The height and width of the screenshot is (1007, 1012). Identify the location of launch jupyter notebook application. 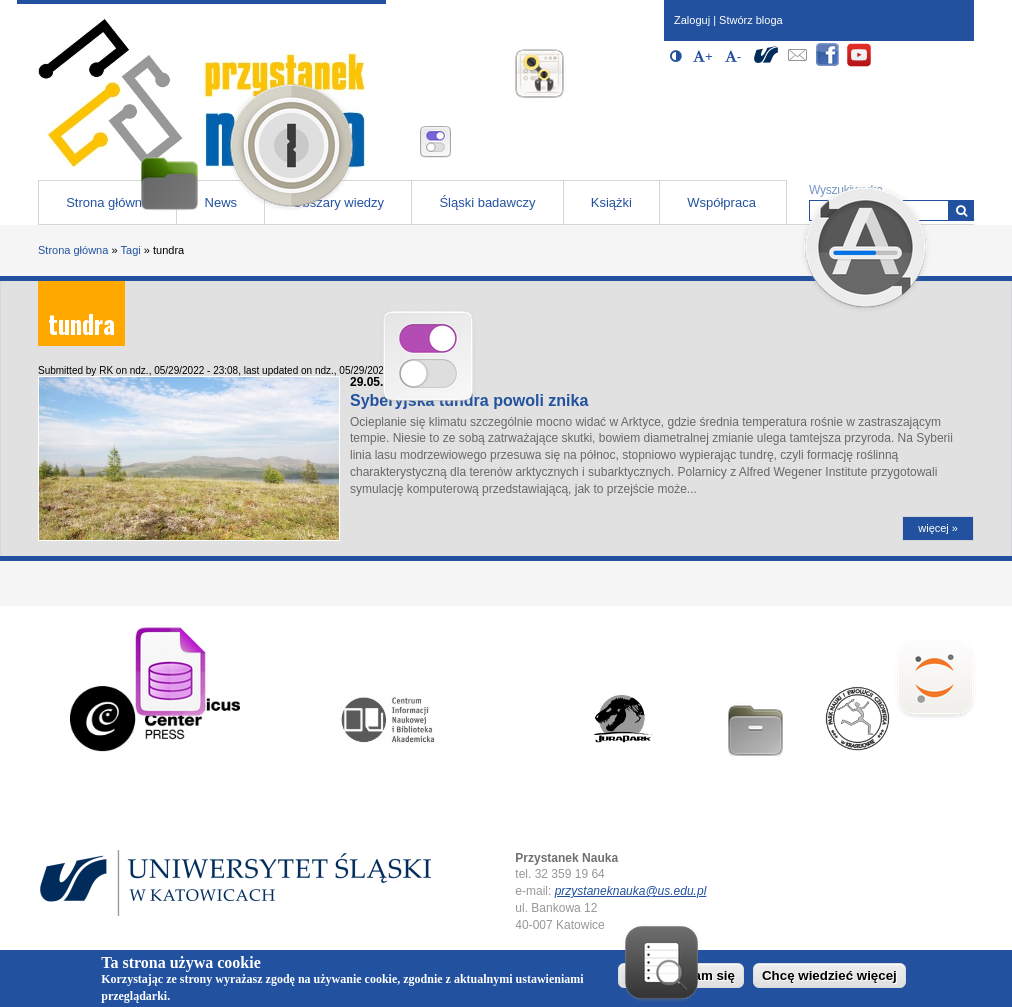
(934, 677).